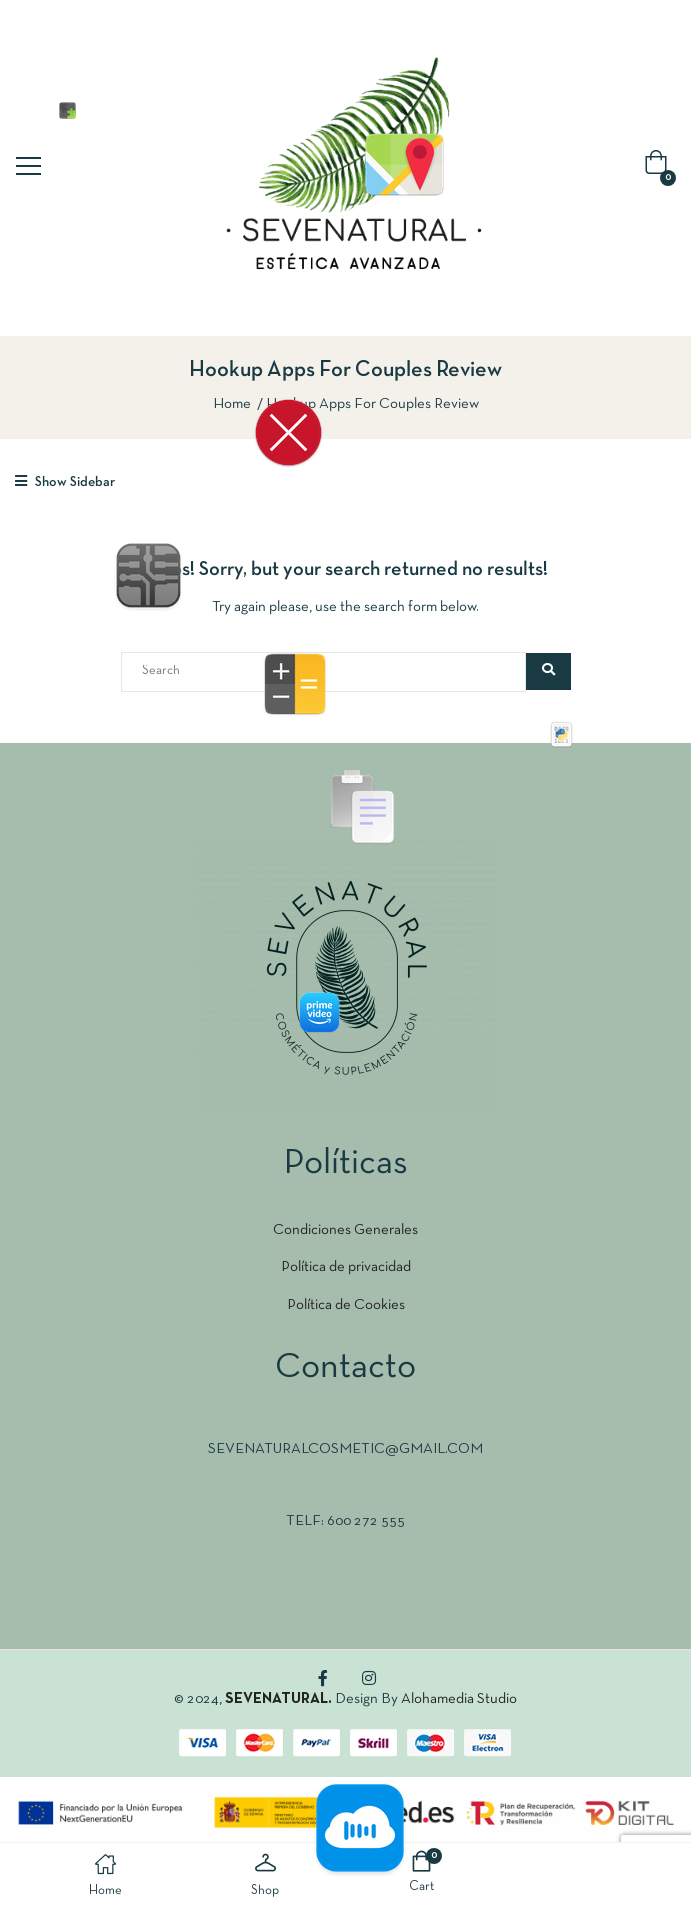 The image size is (691, 1909). What do you see at coordinates (288, 432) in the screenshot?
I see `indicates a file or item that cannot be read or accessed` at bounding box center [288, 432].